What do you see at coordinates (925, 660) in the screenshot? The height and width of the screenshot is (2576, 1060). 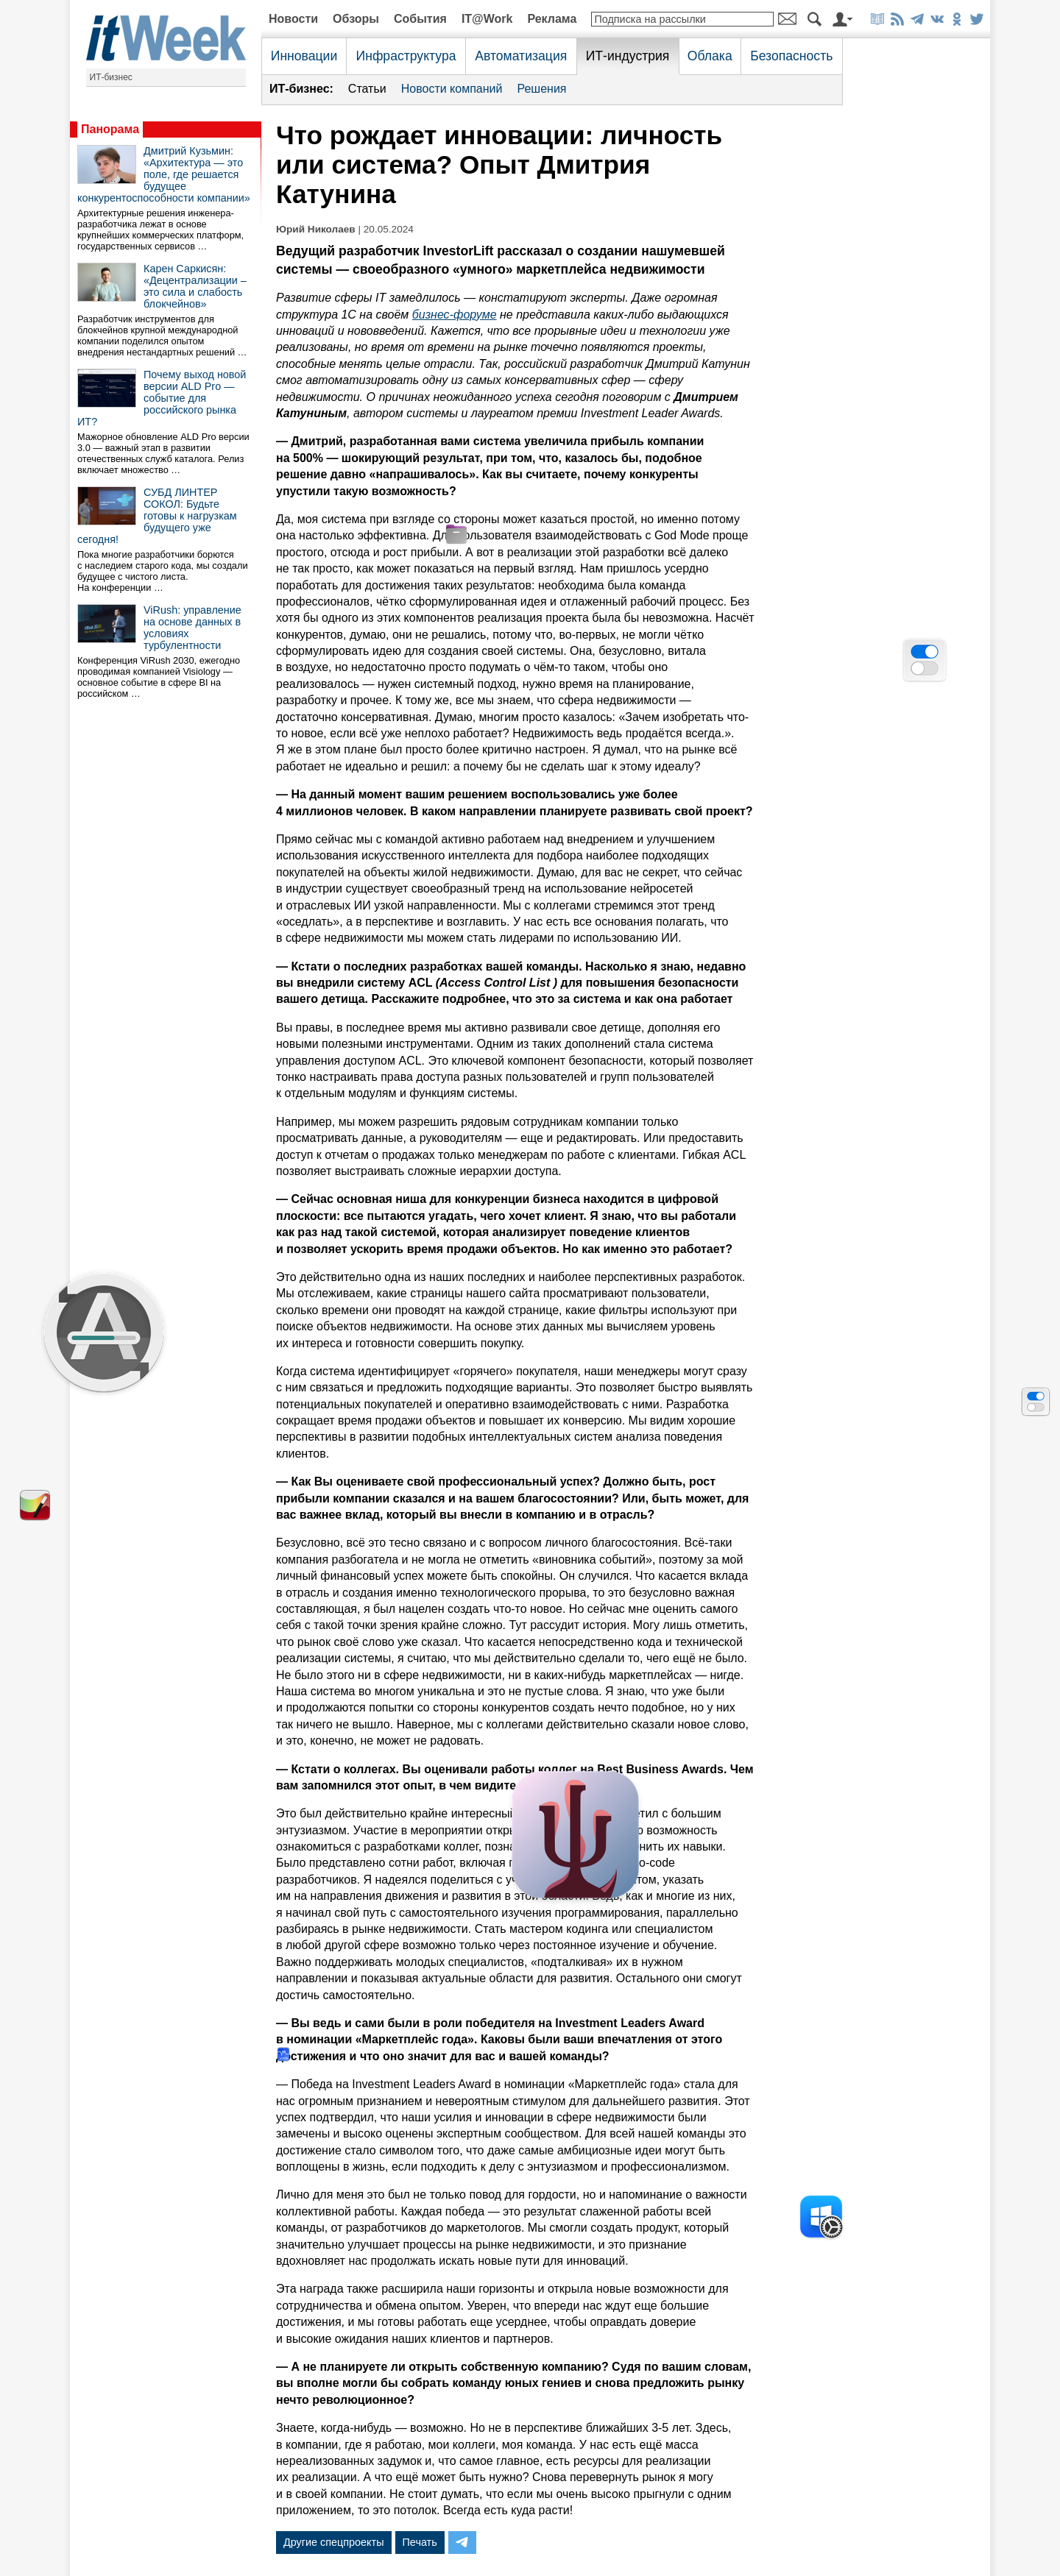 I see `open unity tweak tool settings` at bounding box center [925, 660].